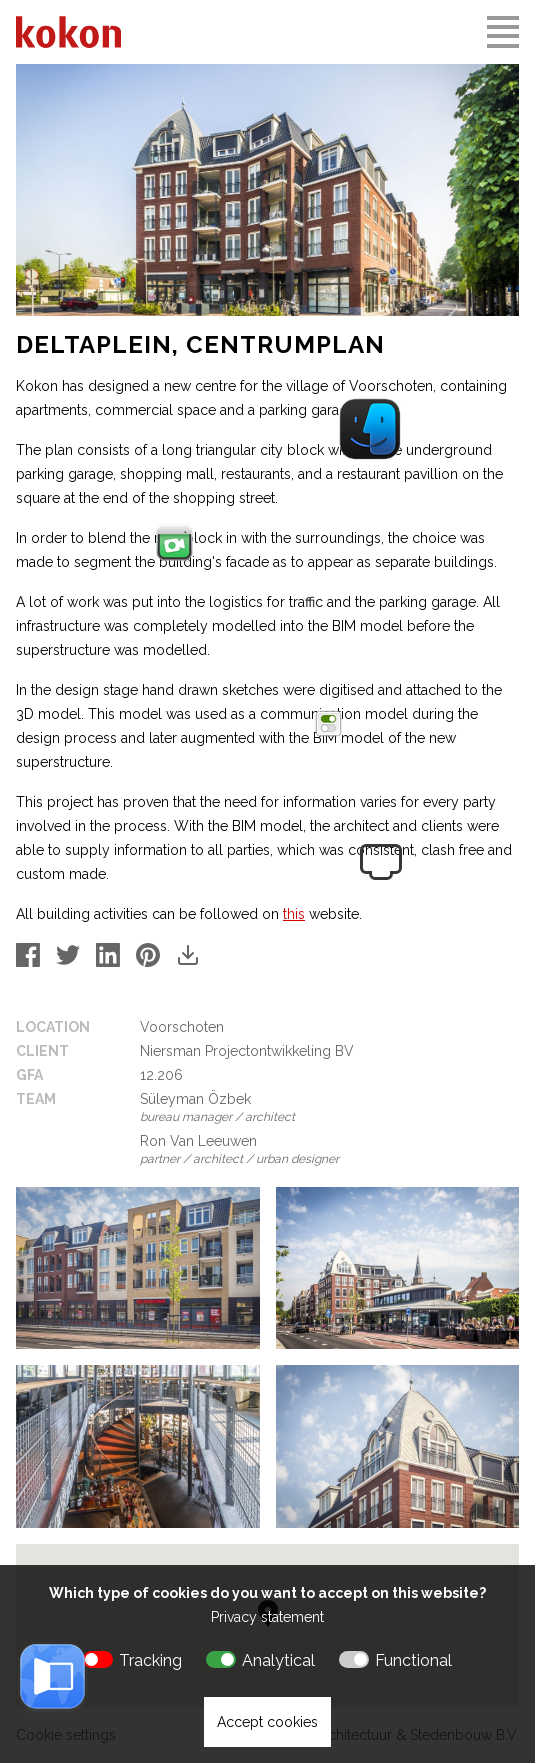 The height and width of the screenshot is (1763, 535). What do you see at coordinates (328, 723) in the screenshot?
I see `open unity tweak tool settings` at bounding box center [328, 723].